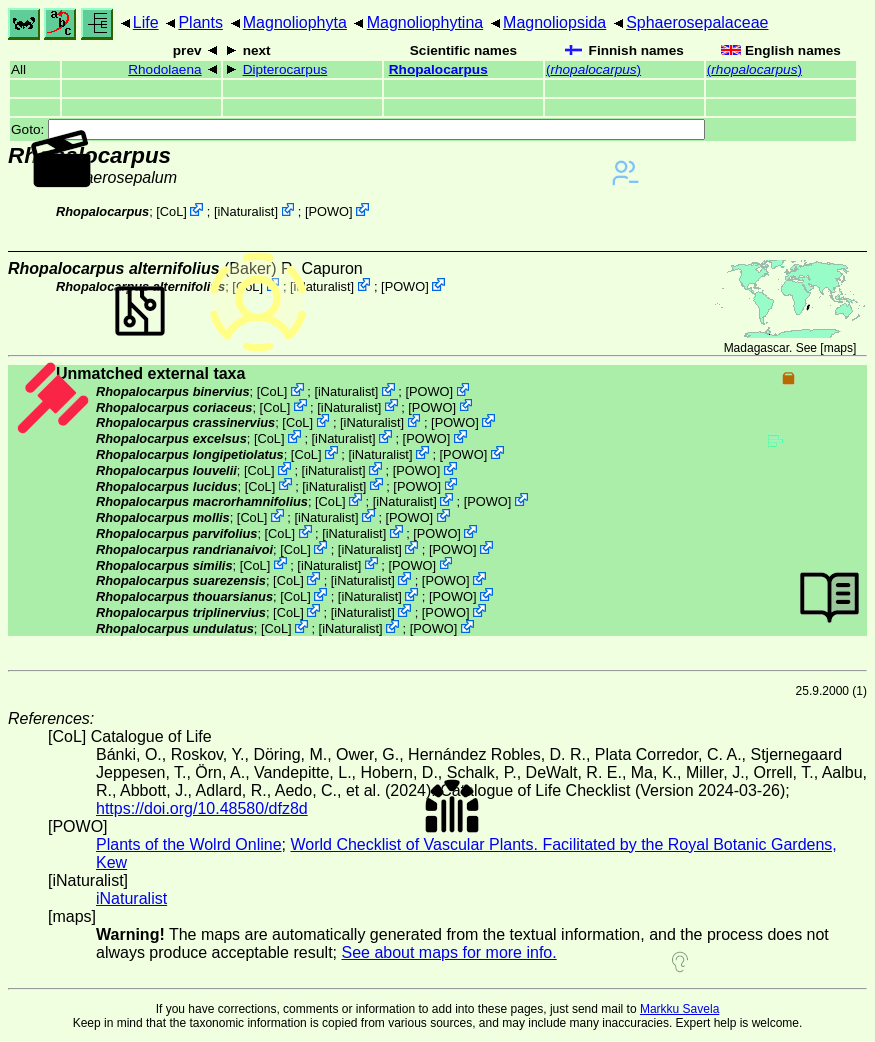 The width and height of the screenshot is (875, 1042). What do you see at coordinates (625, 173) in the screenshot?
I see `remove a member from the group` at bounding box center [625, 173].